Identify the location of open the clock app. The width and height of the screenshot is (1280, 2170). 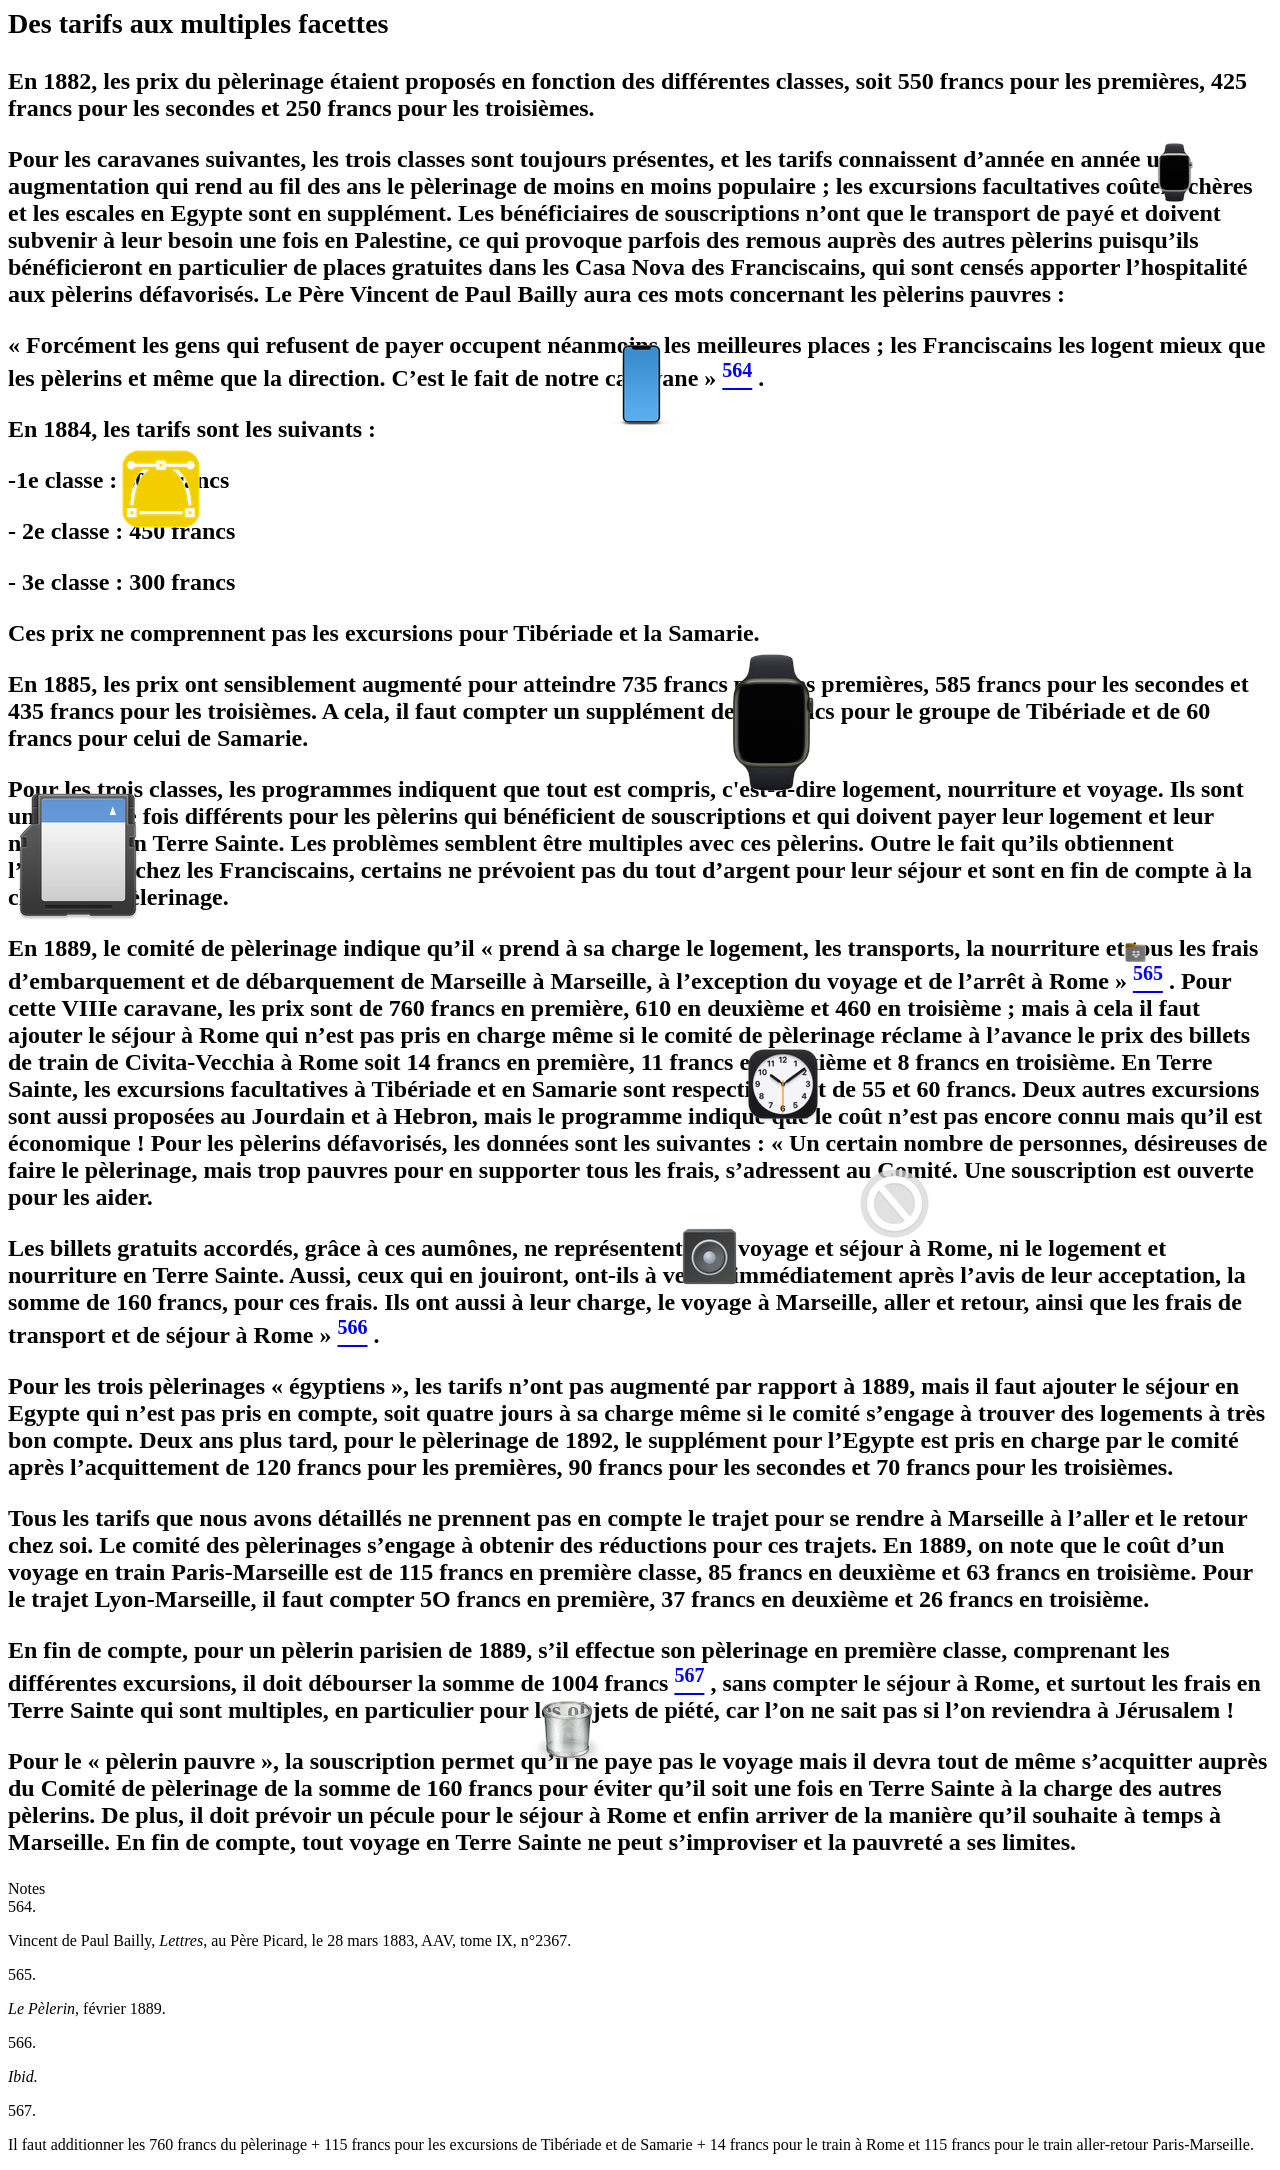
(783, 1084).